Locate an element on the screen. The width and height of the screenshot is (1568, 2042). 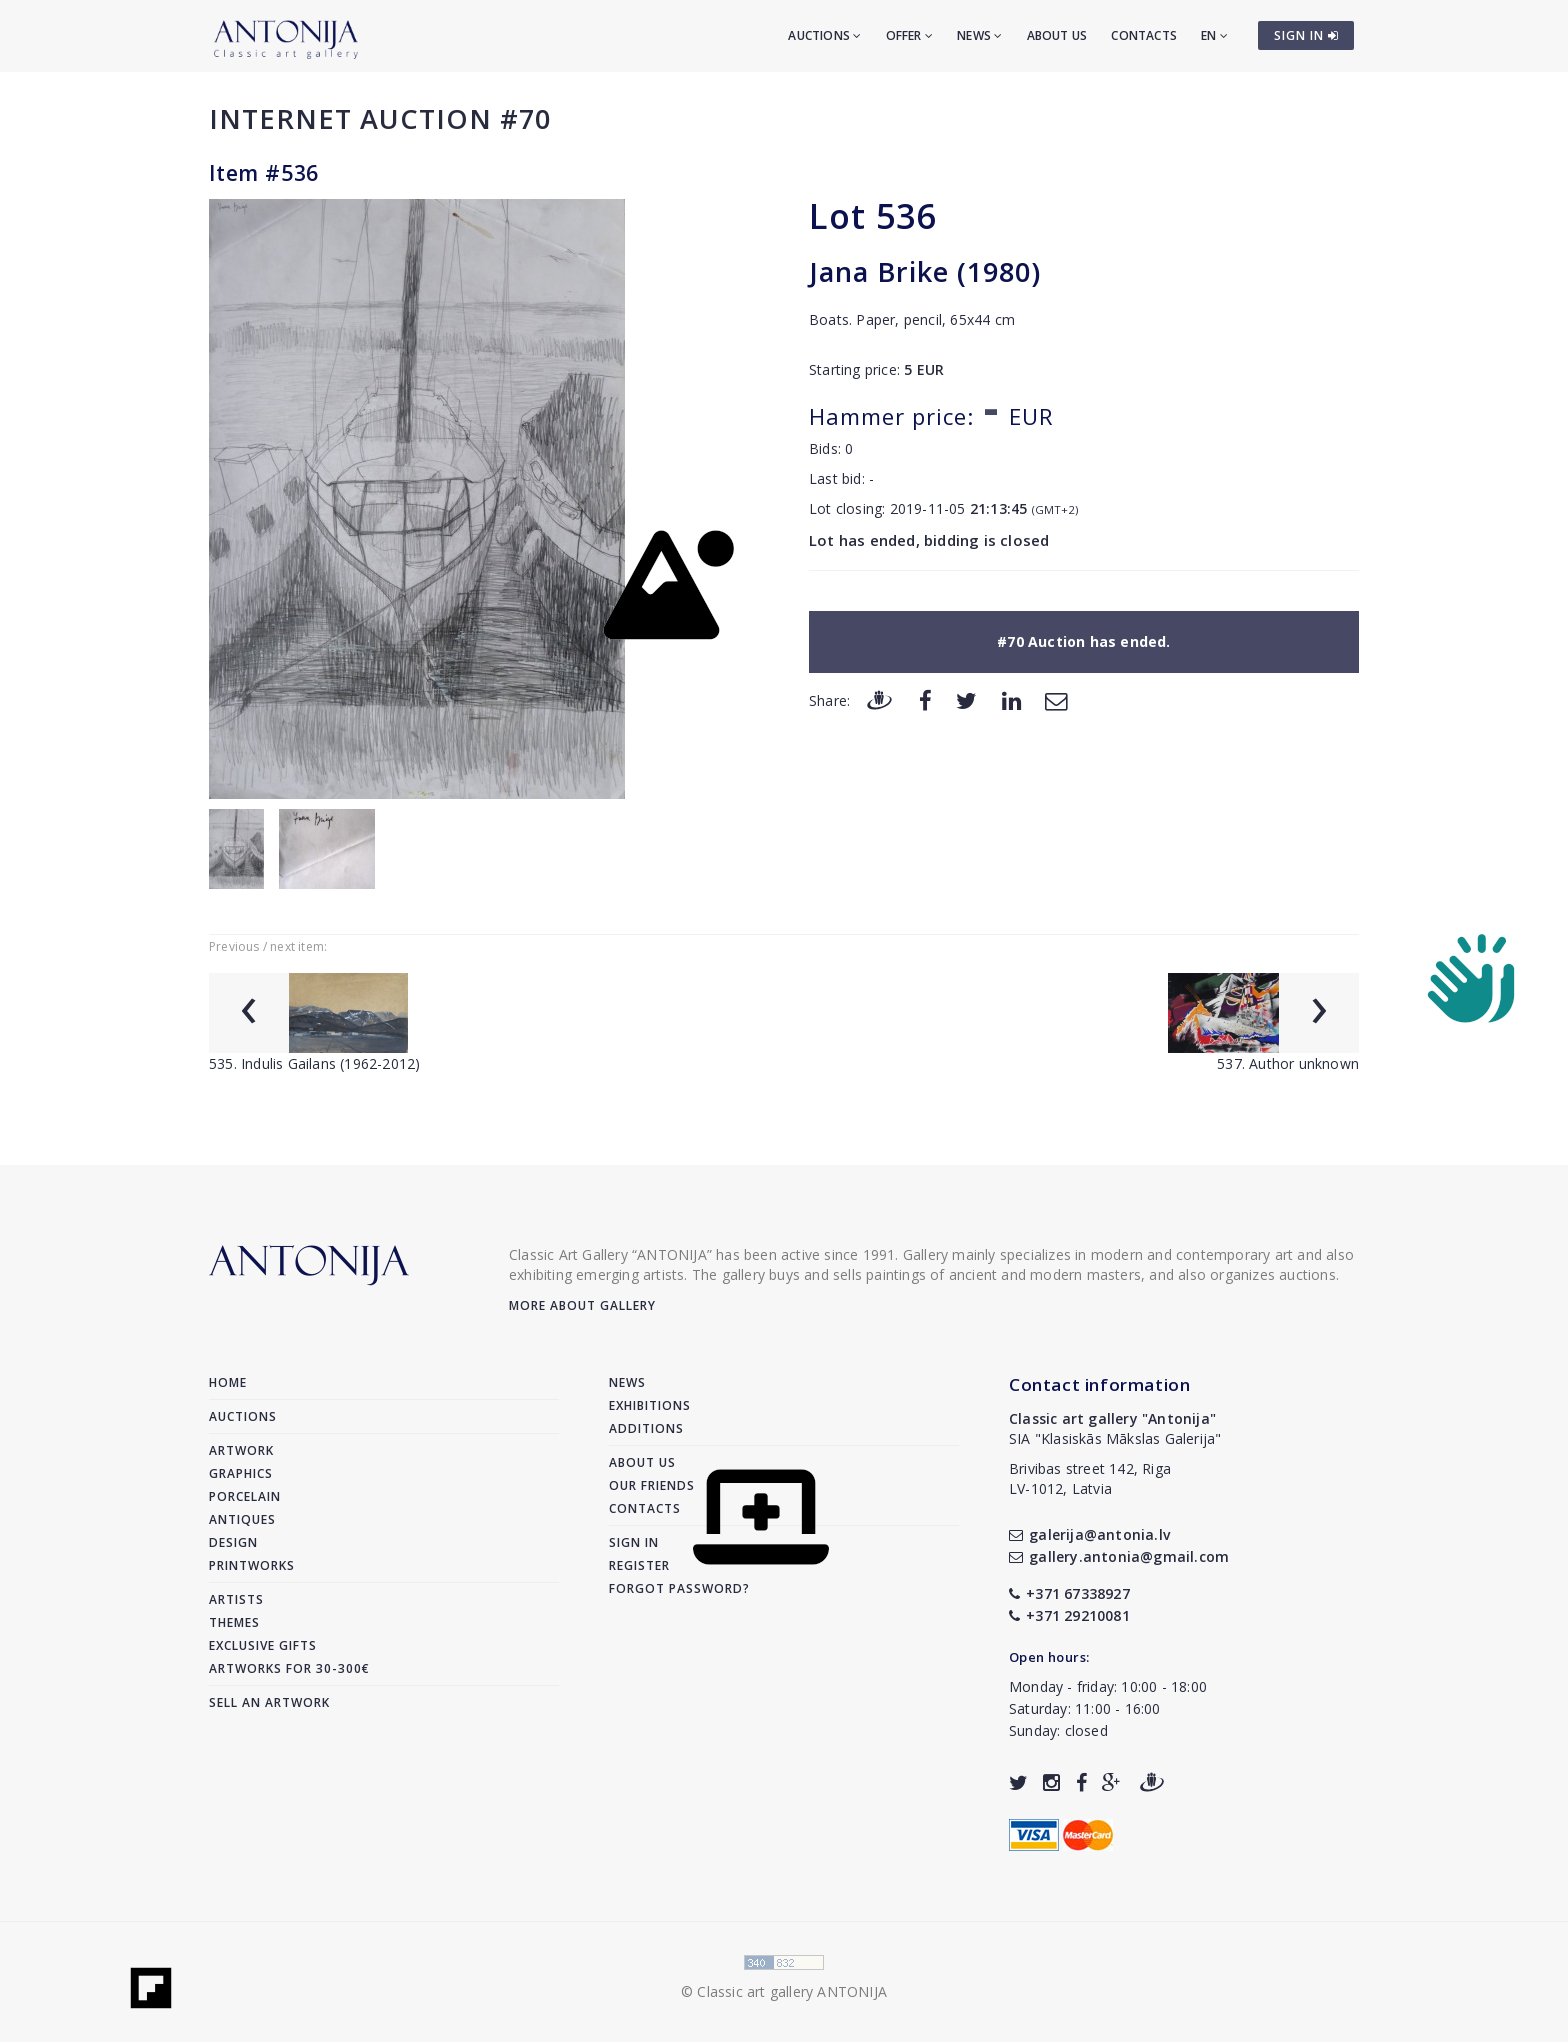
view photos or gallery is located at coordinates (668, 588).